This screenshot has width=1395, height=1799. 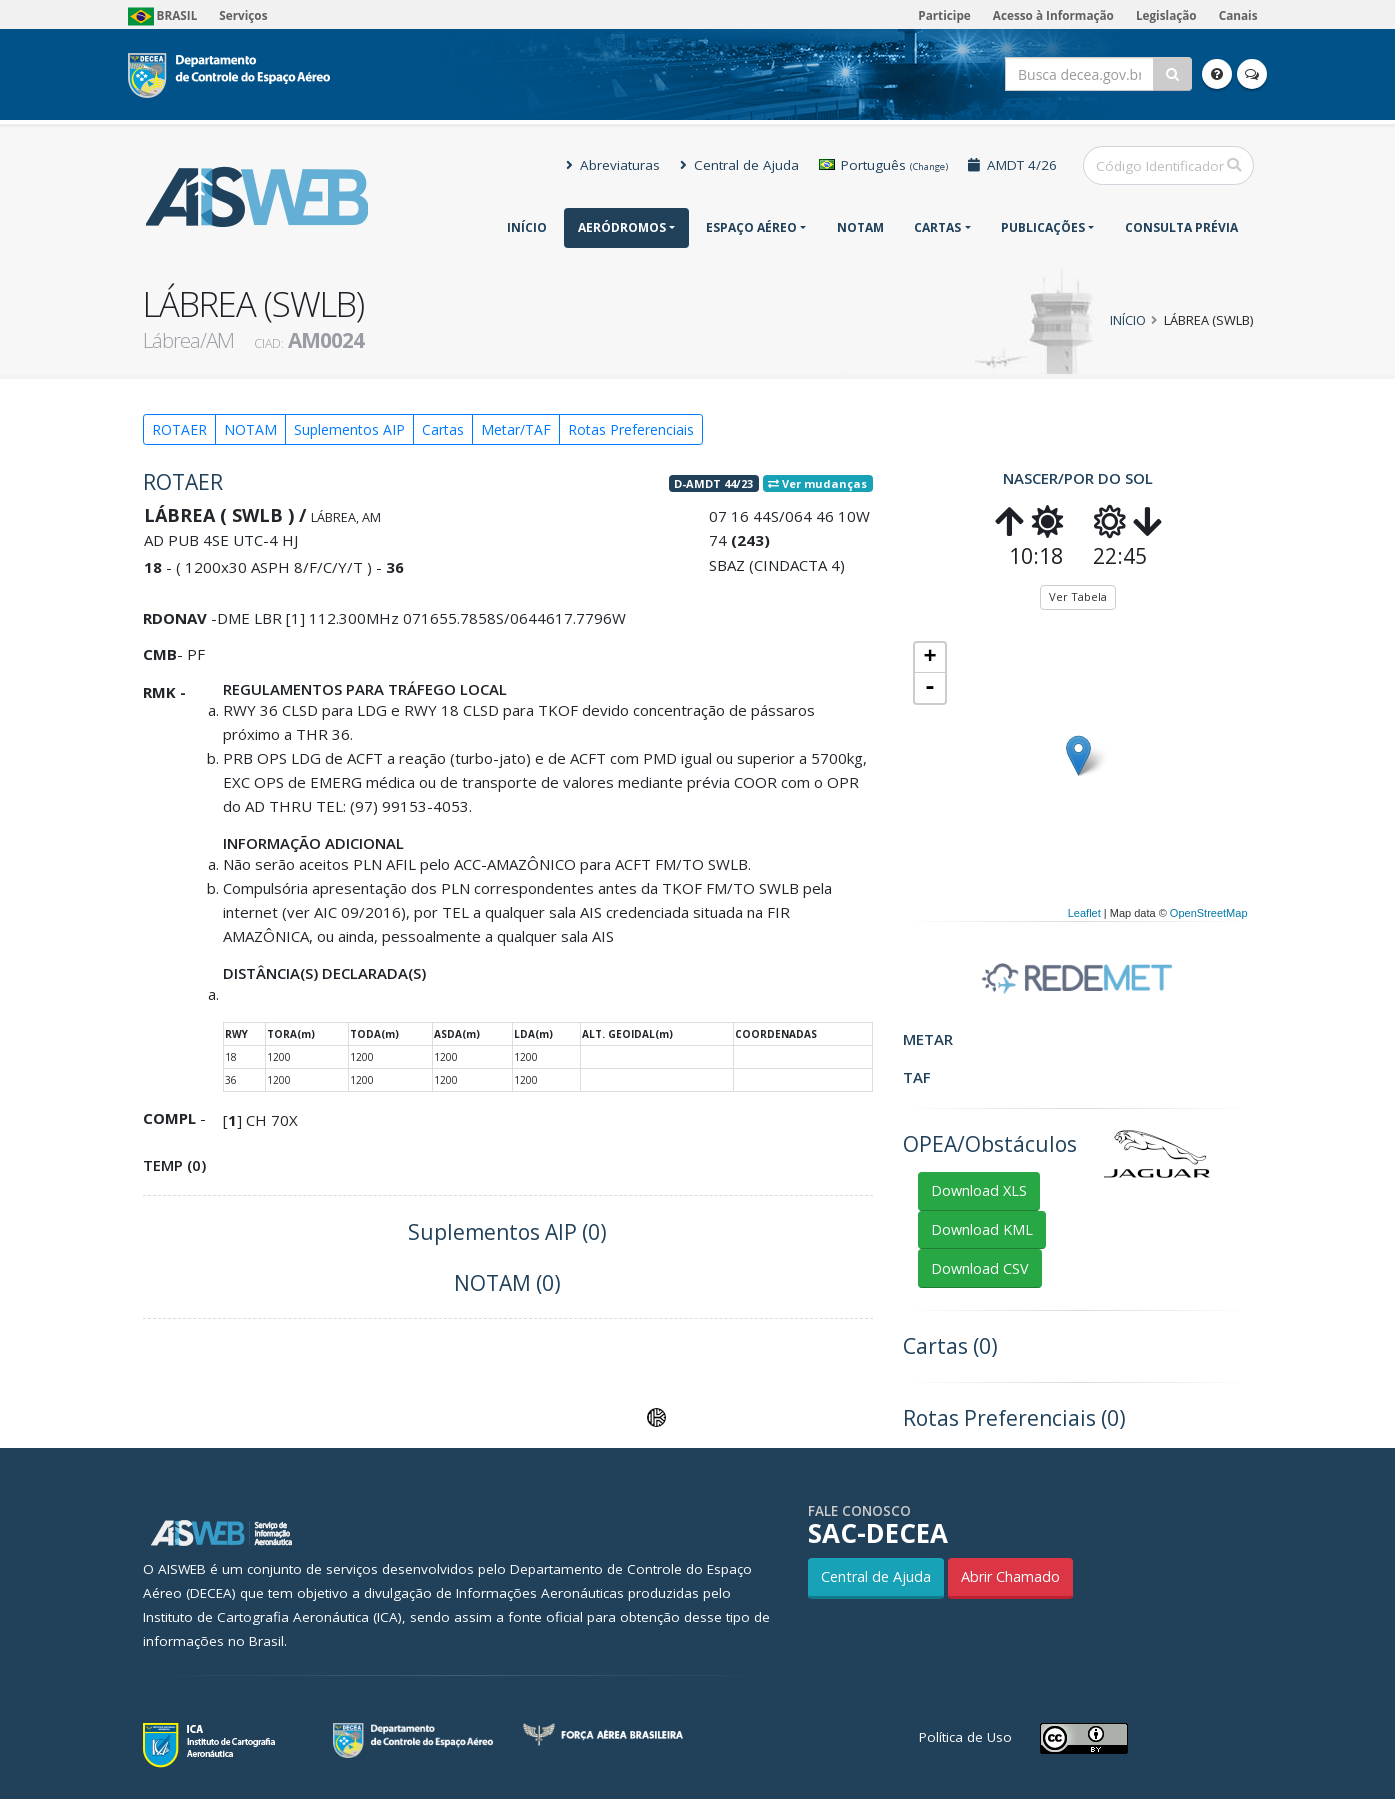 I want to click on jaguar brand logo, so click(x=1157, y=1154).